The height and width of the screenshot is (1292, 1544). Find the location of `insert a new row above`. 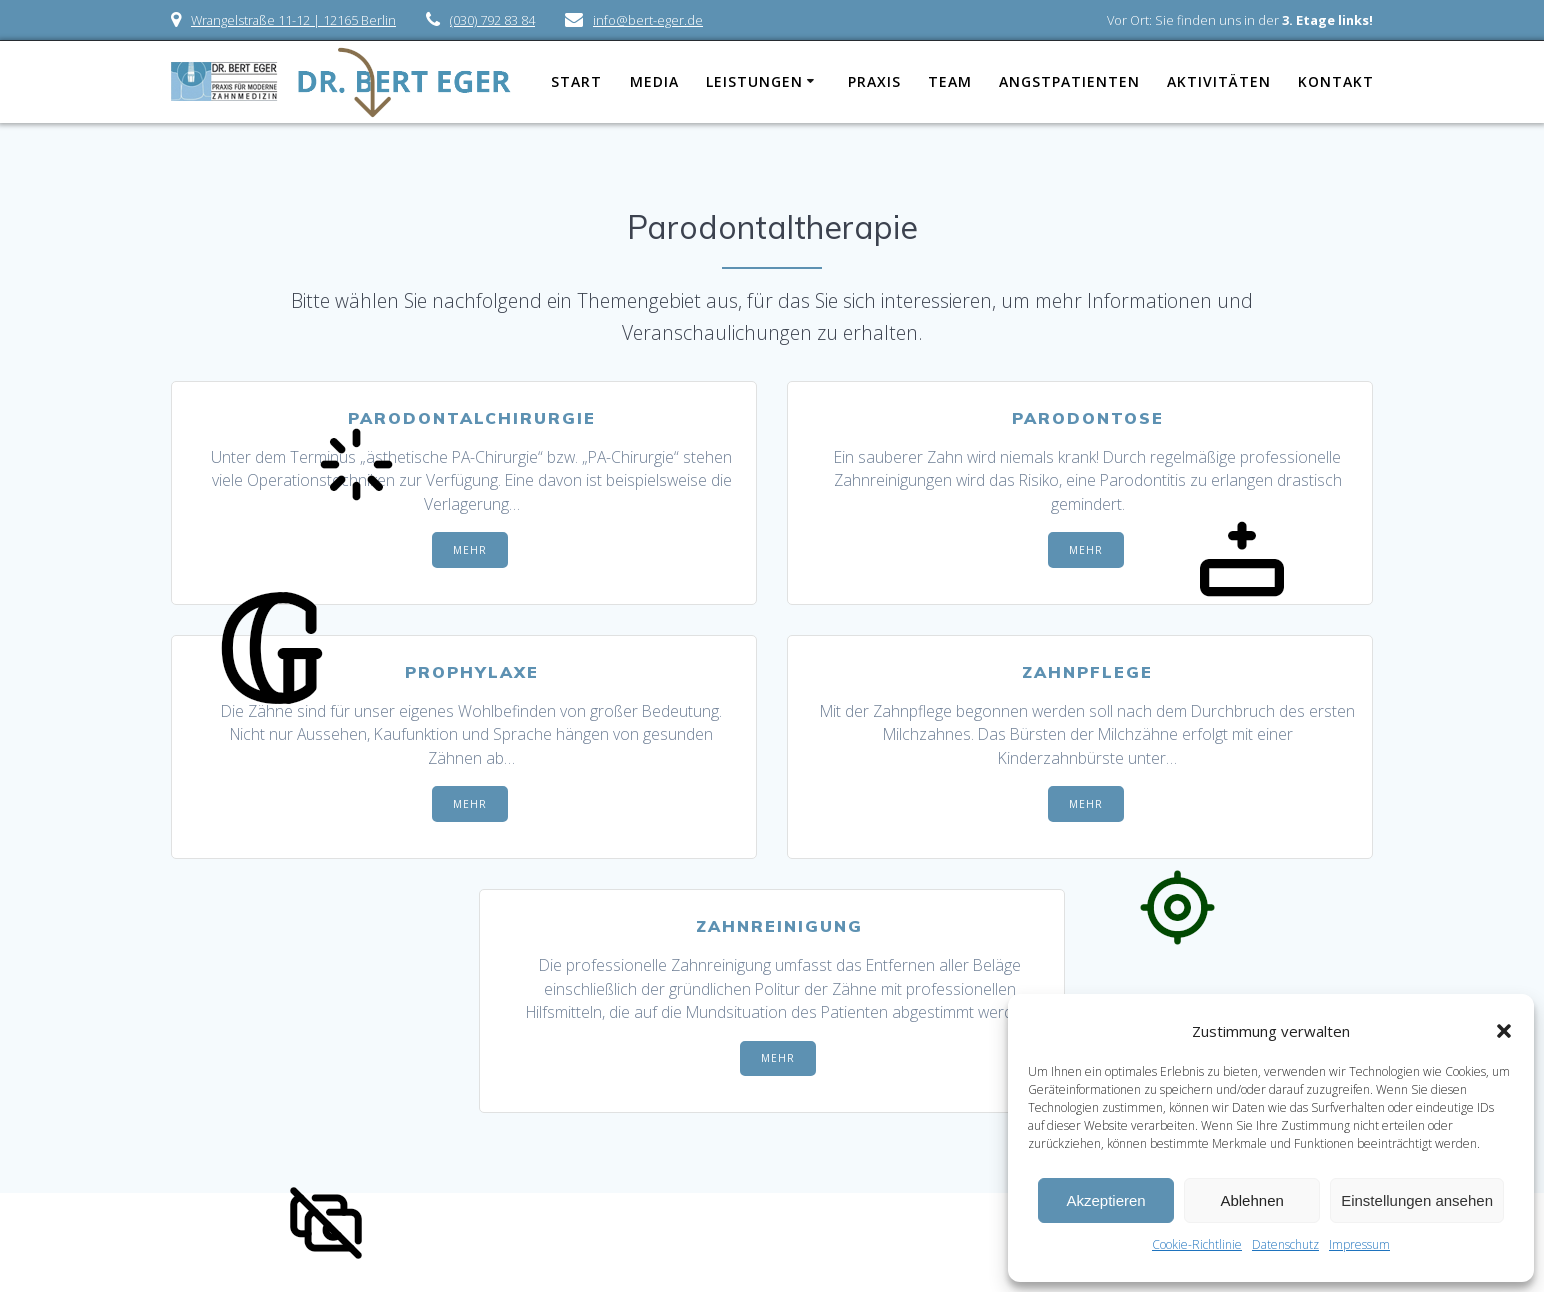

insert a new row above is located at coordinates (1242, 559).